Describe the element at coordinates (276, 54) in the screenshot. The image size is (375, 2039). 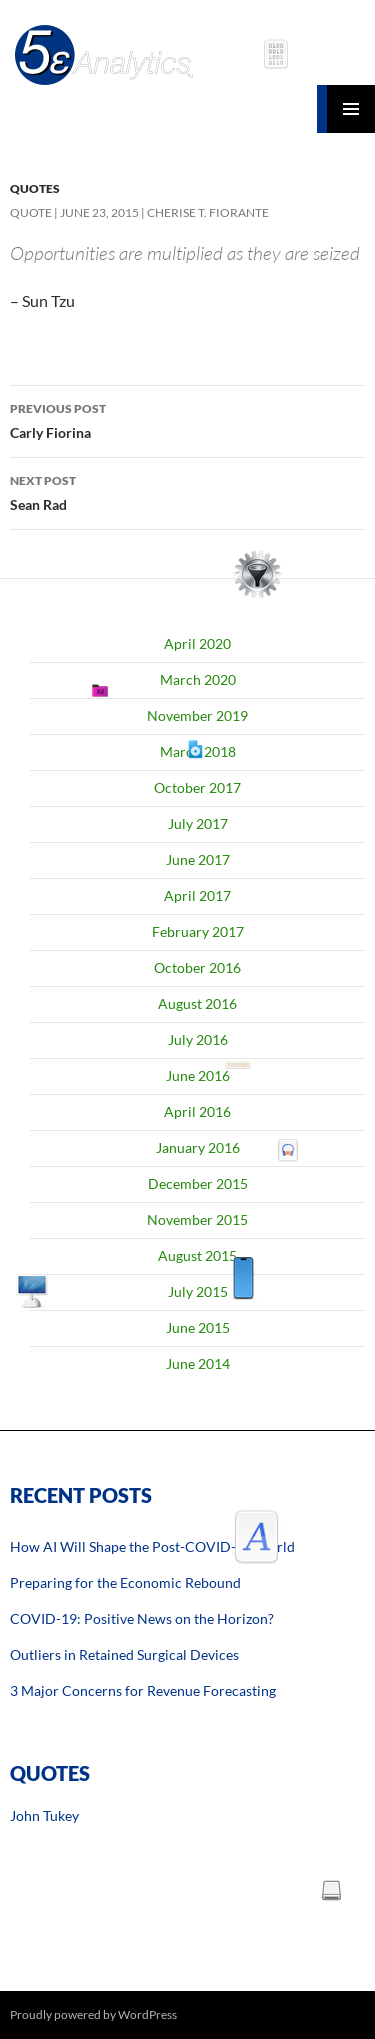
I see `indicates a Windows executable or downloadable program file` at that location.